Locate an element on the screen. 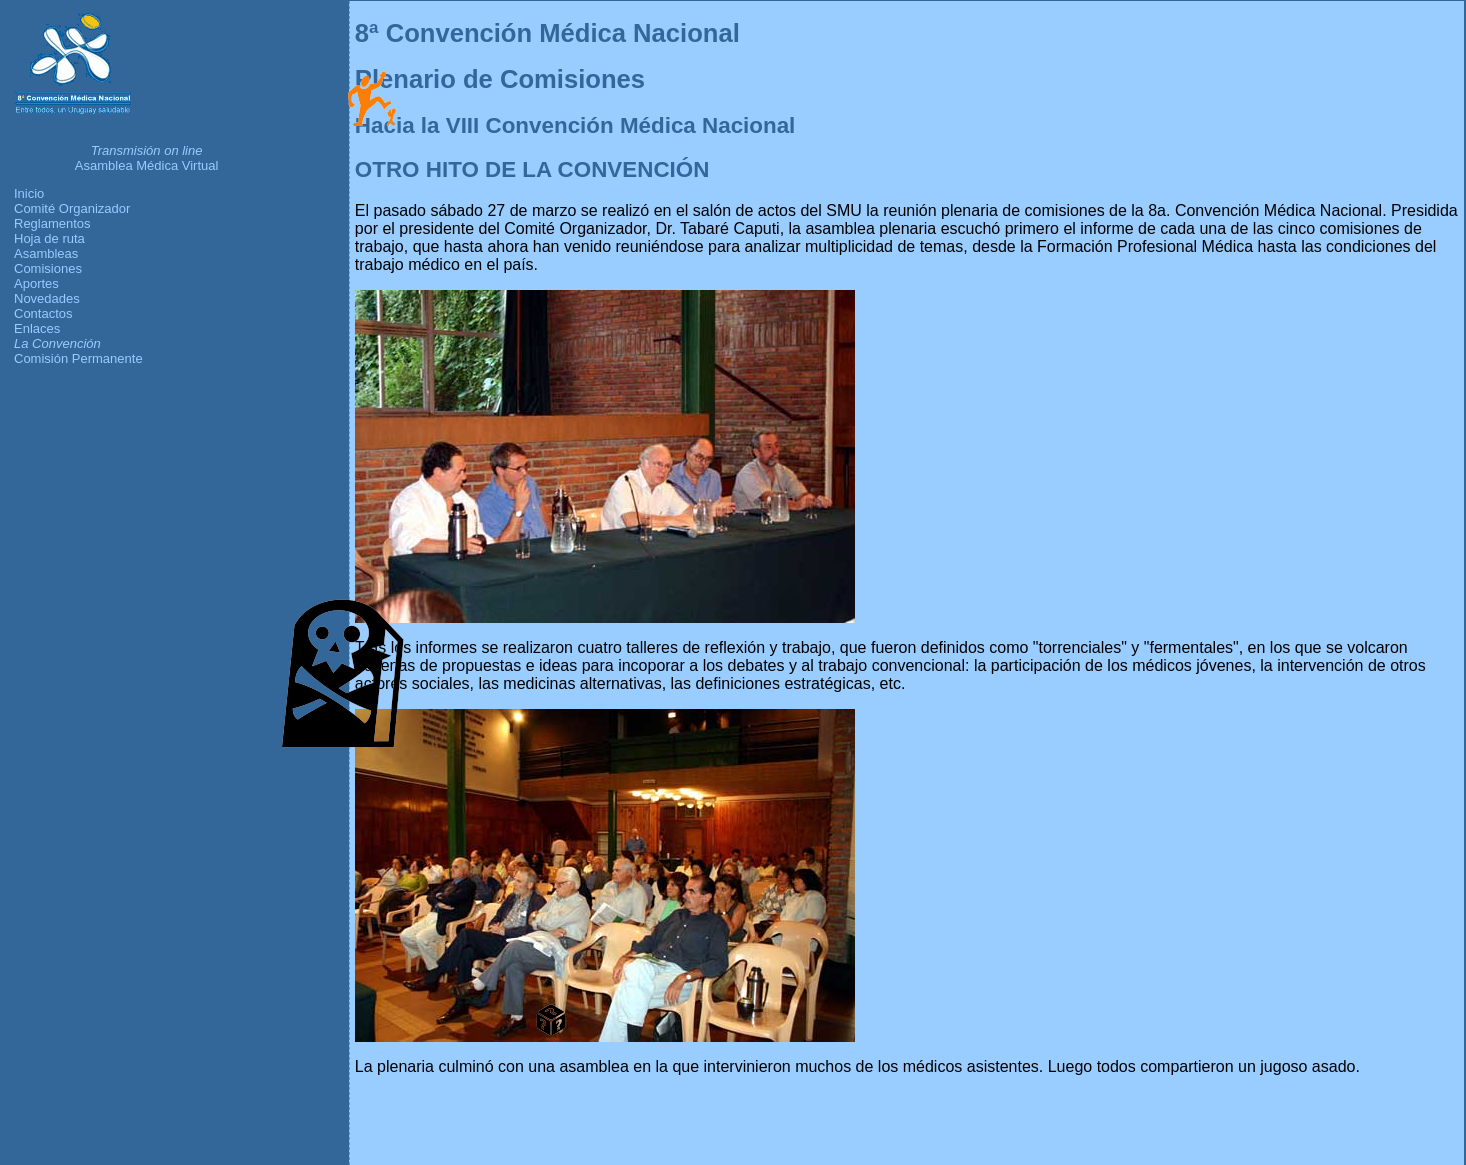 The image size is (1466, 1165). randomize or shuffle selection is located at coordinates (551, 1020).